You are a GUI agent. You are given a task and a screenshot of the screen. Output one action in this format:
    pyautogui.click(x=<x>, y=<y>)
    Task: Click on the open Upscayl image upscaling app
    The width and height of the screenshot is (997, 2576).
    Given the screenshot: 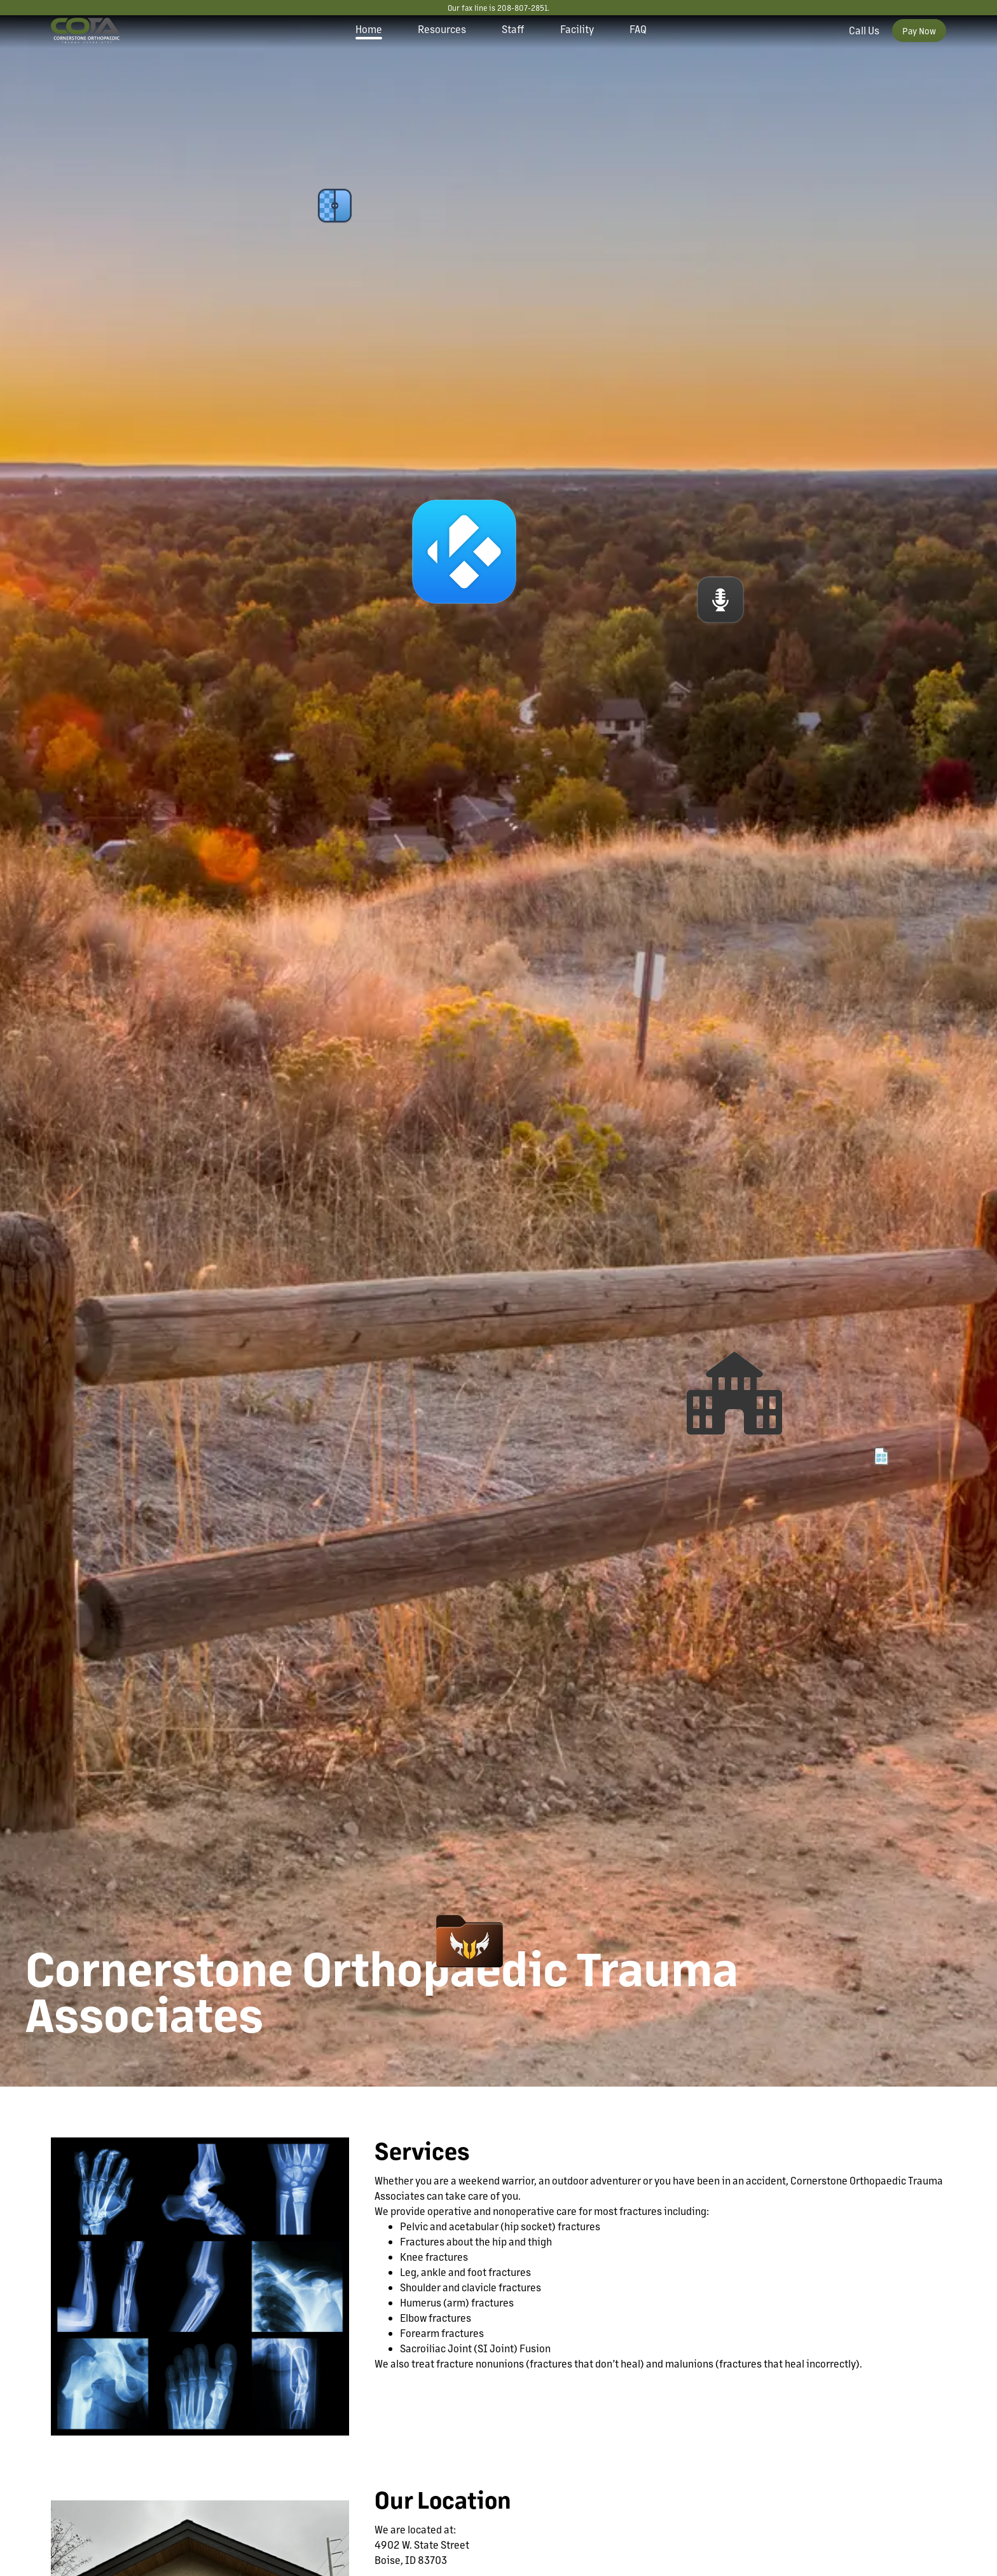 What is the action you would take?
    pyautogui.click(x=334, y=205)
    